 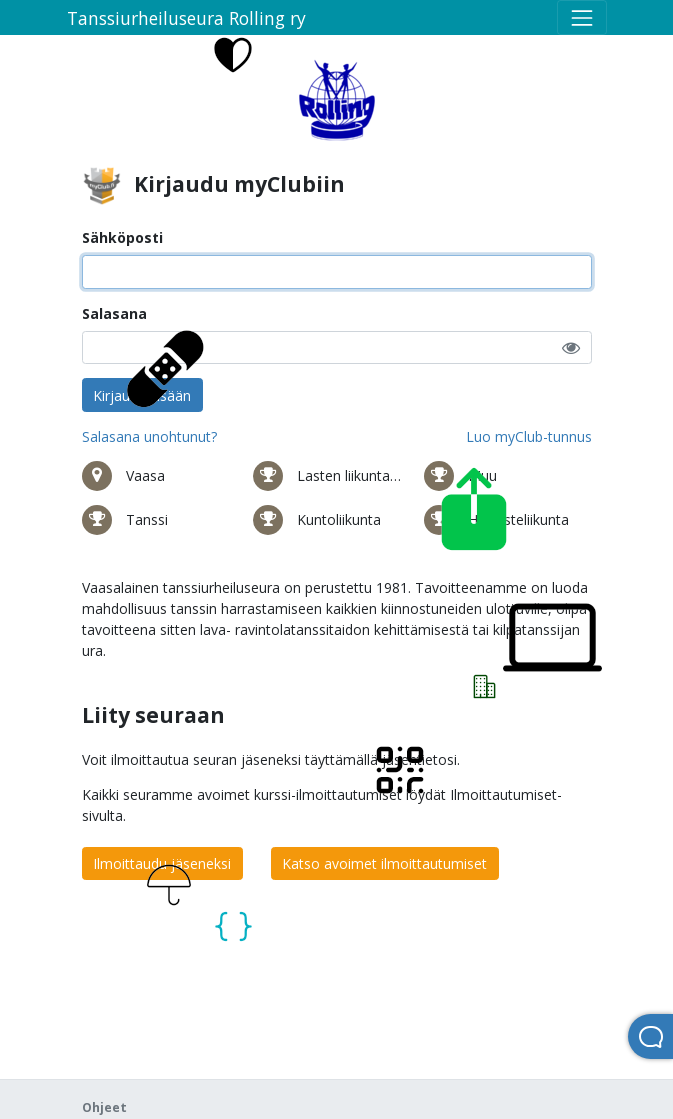 What do you see at coordinates (400, 770) in the screenshot?
I see `scan or generate a QR code` at bounding box center [400, 770].